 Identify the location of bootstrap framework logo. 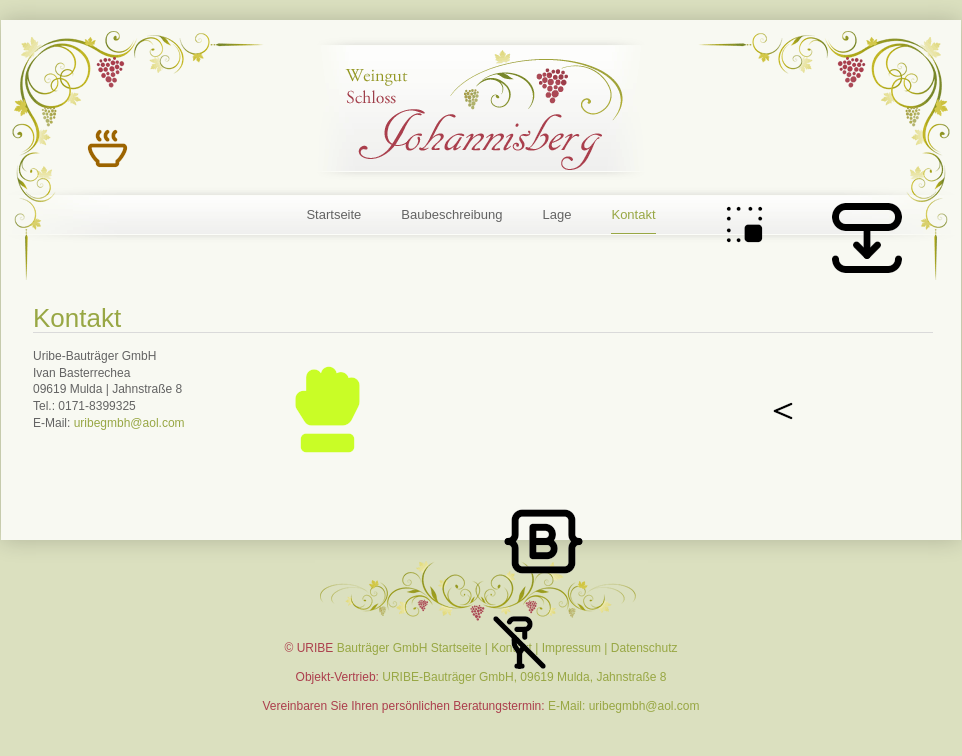
(543, 541).